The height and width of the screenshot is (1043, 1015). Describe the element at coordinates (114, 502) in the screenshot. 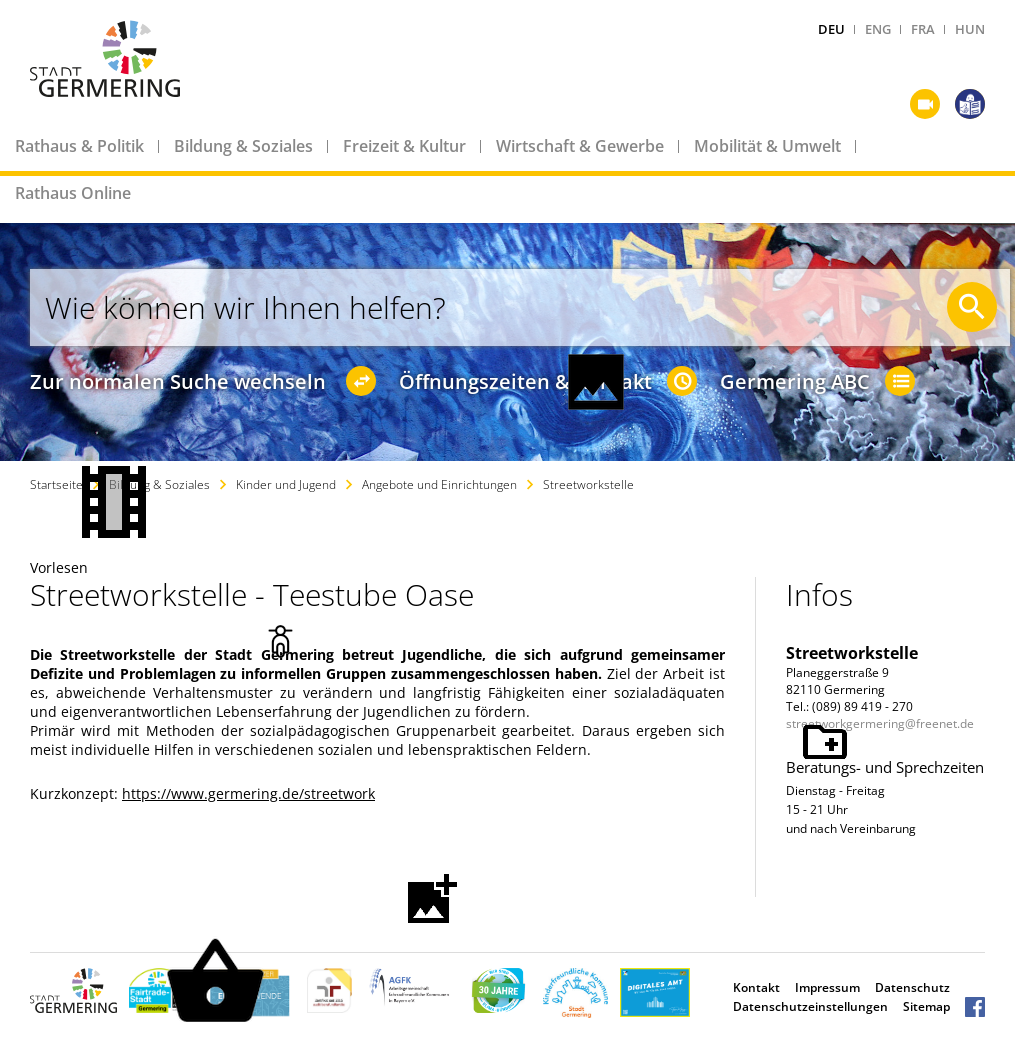

I see `access local movie theaters or showtimes` at that location.